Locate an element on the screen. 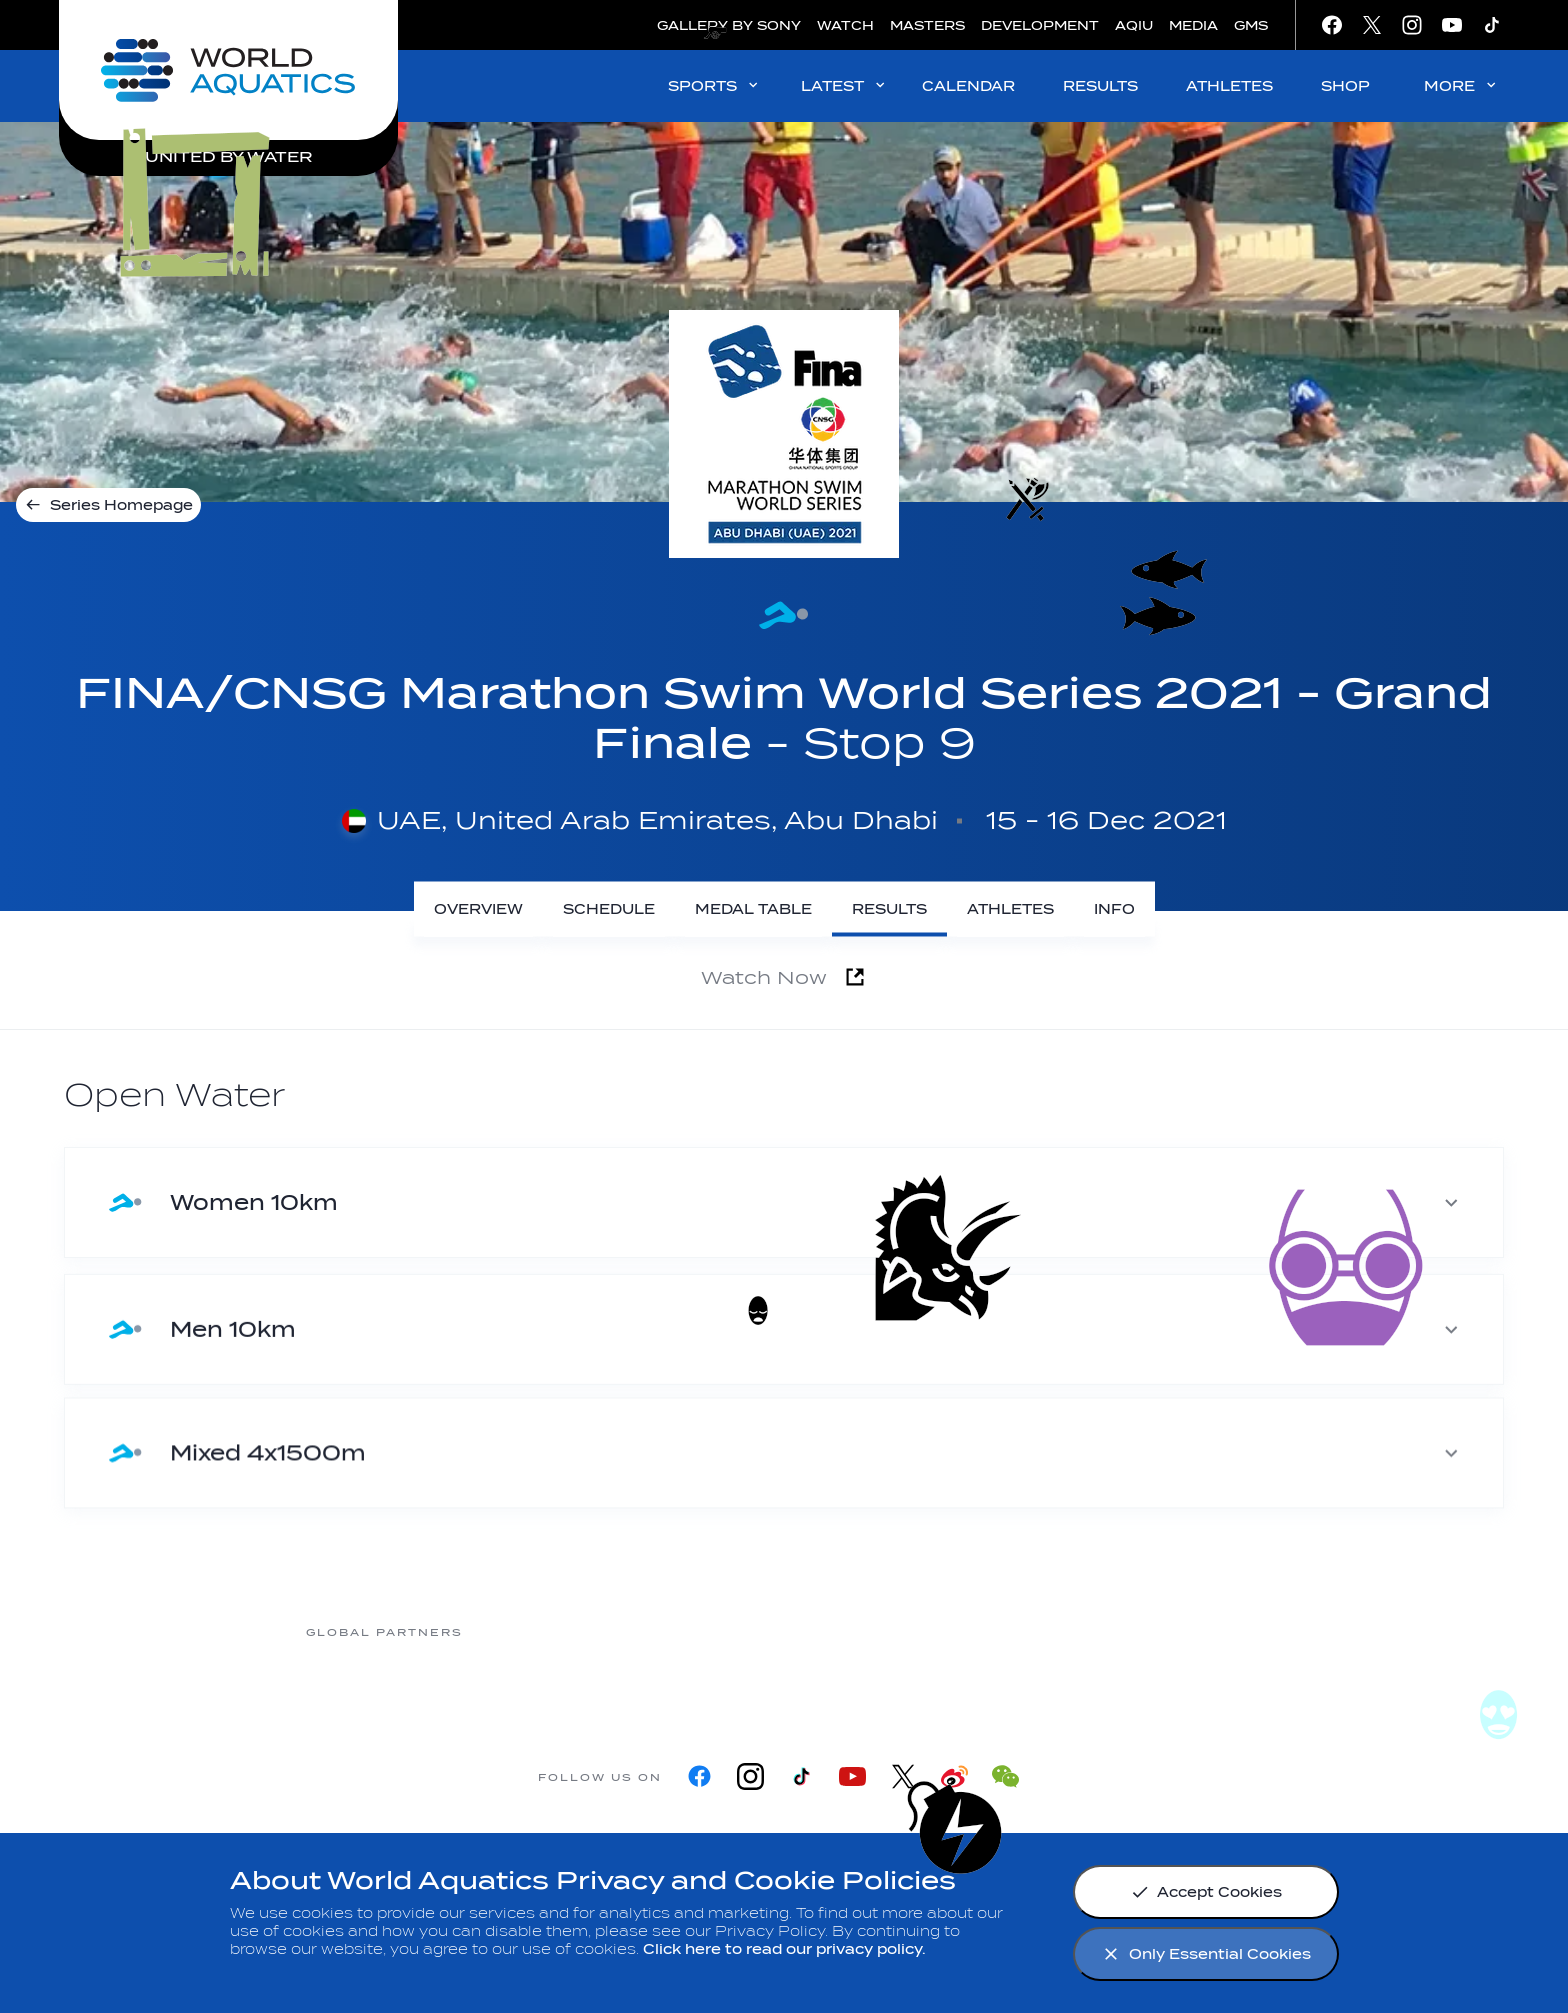 Image resolution: width=1568 pixels, height=2013 pixels. indicates pisces zodiac sign is located at coordinates (1163, 591).